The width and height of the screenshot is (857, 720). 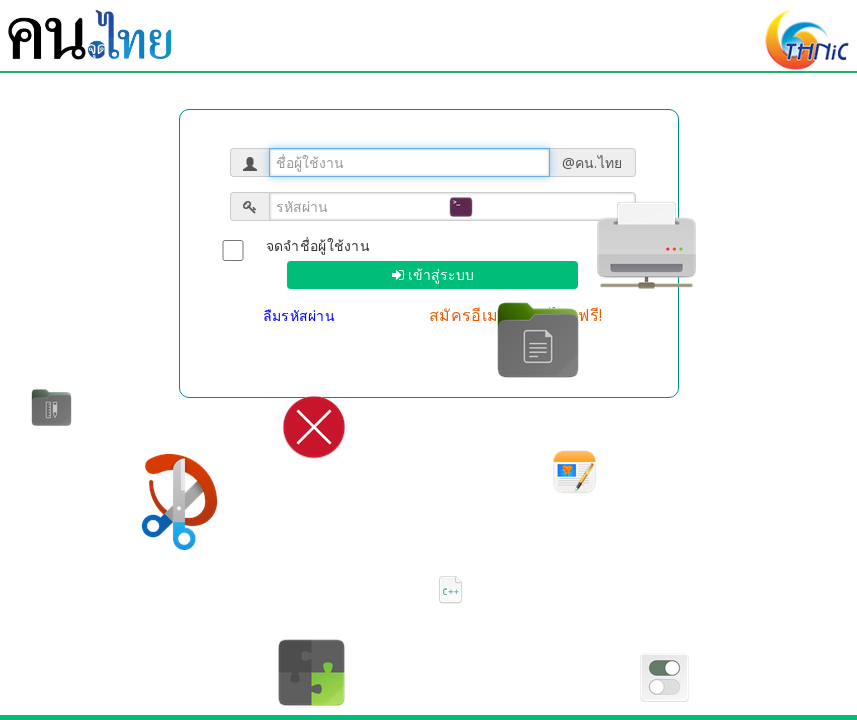 What do you see at coordinates (664, 677) in the screenshot?
I see `open gnome tweaks to customize desktop settings` at bounding box center [664, 677].